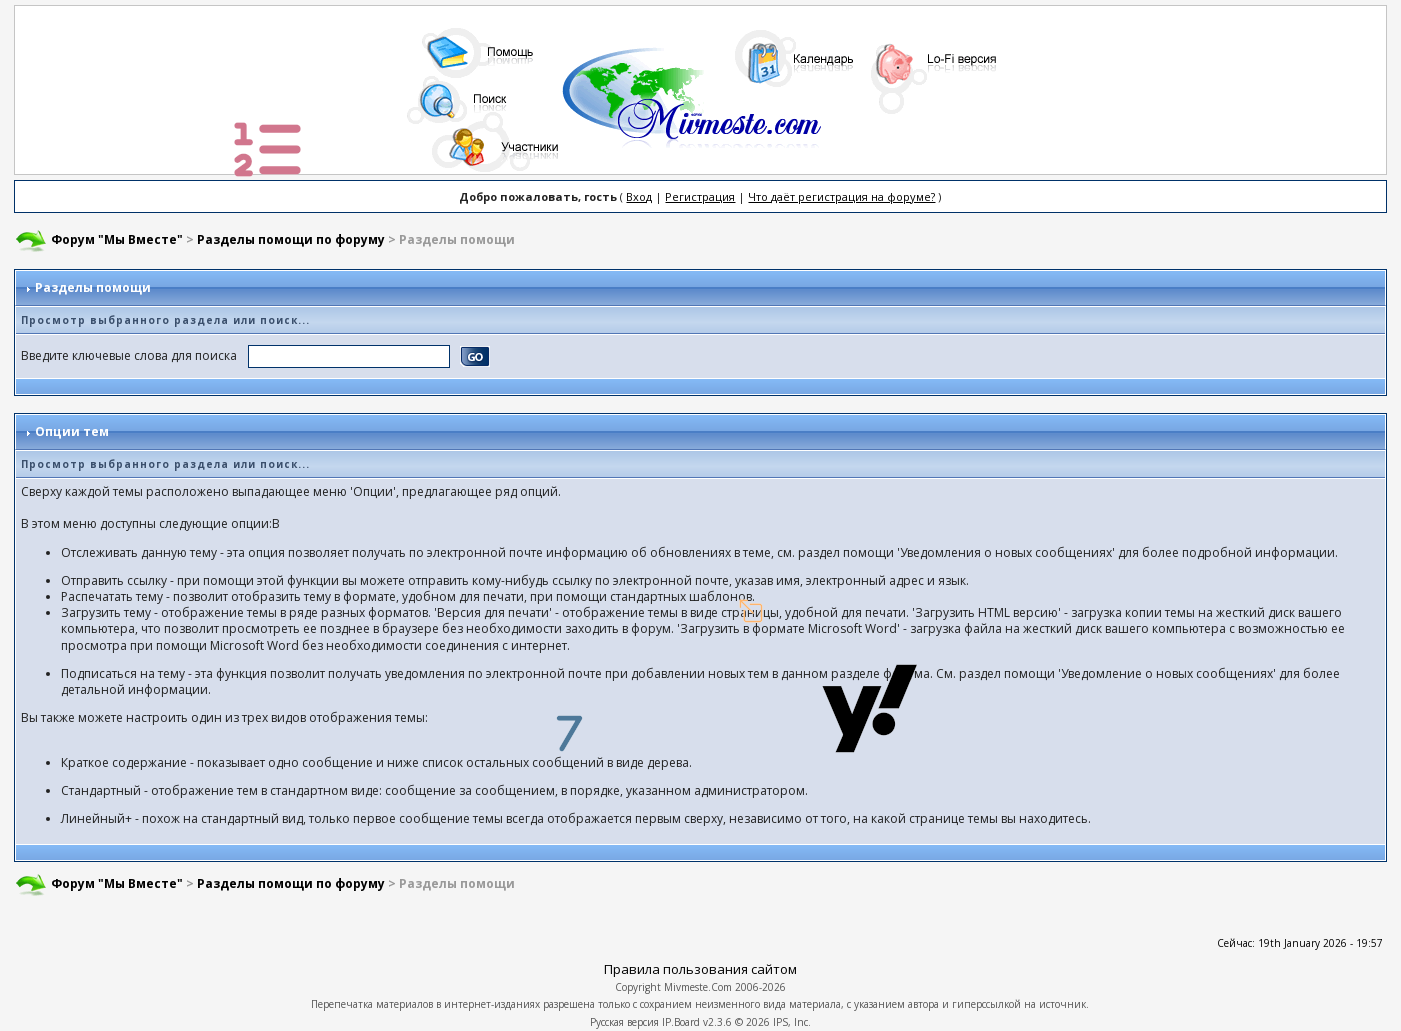  Describe the element at coordinates (751, 611) in the screenshot. I see `navigate back to previous screen or parent folder` at that location.